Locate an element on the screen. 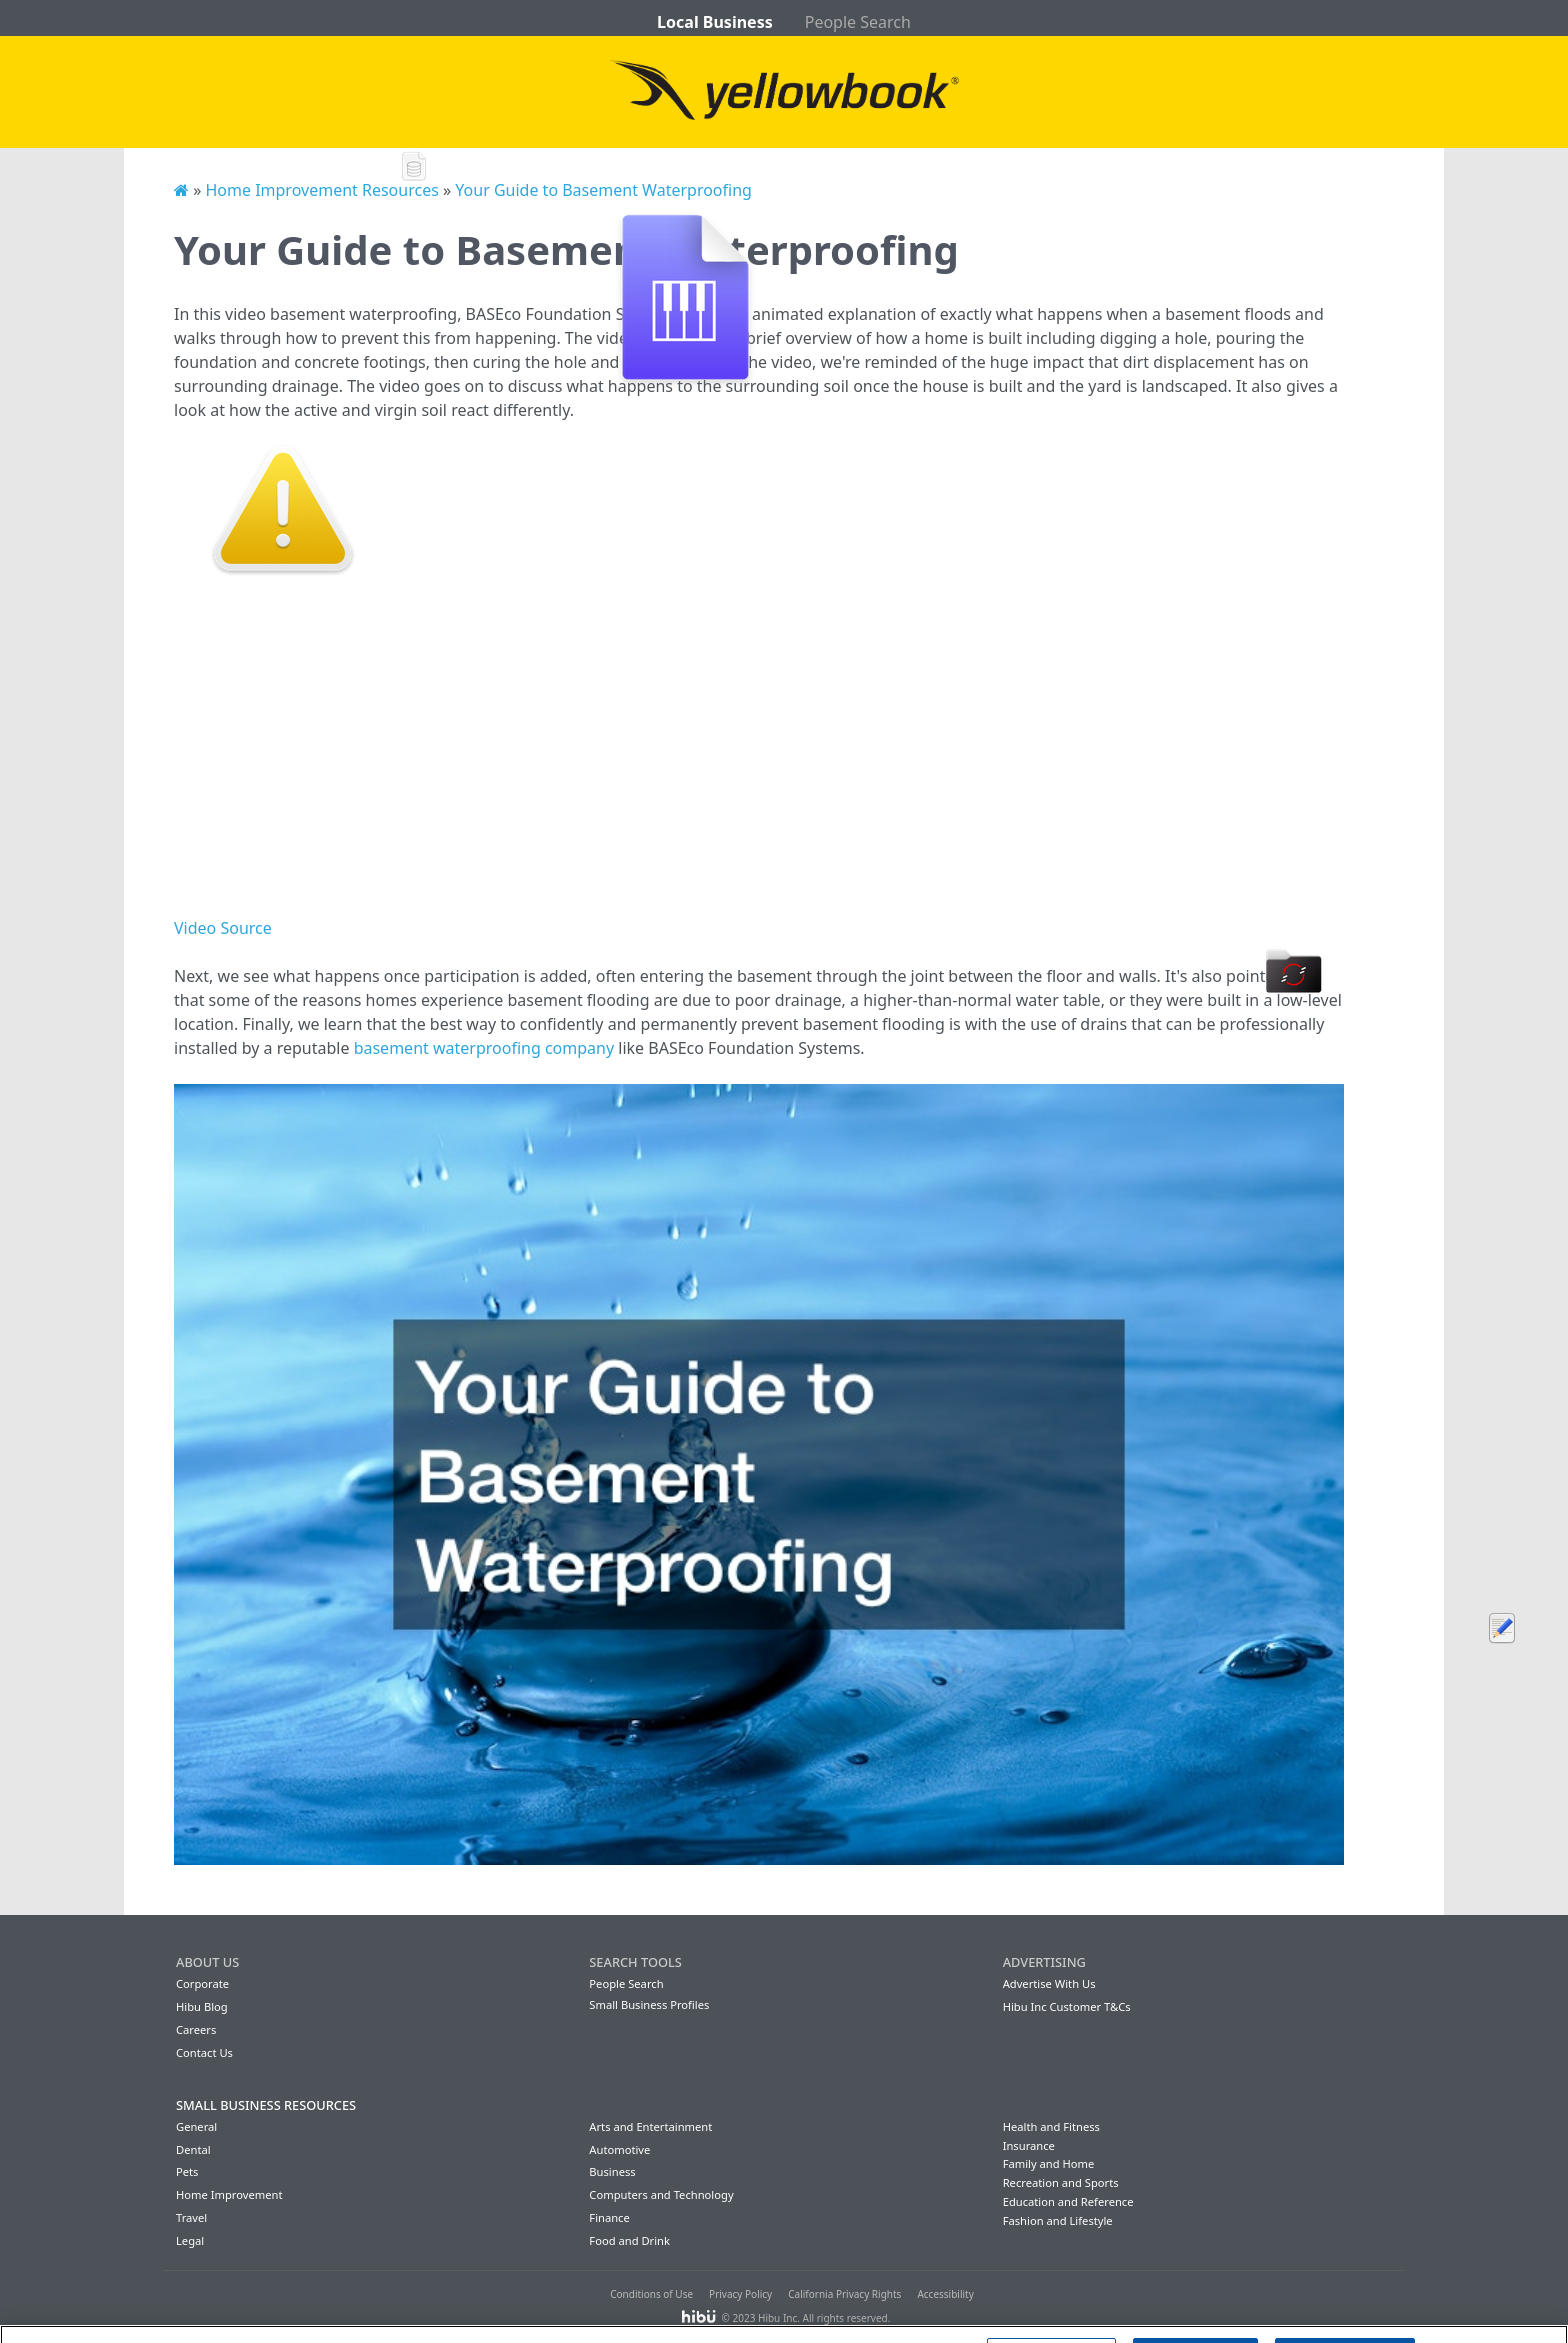 This screenshot has width=1568, height=2343. open the software learning center is located at coordinates (1502, 1628).